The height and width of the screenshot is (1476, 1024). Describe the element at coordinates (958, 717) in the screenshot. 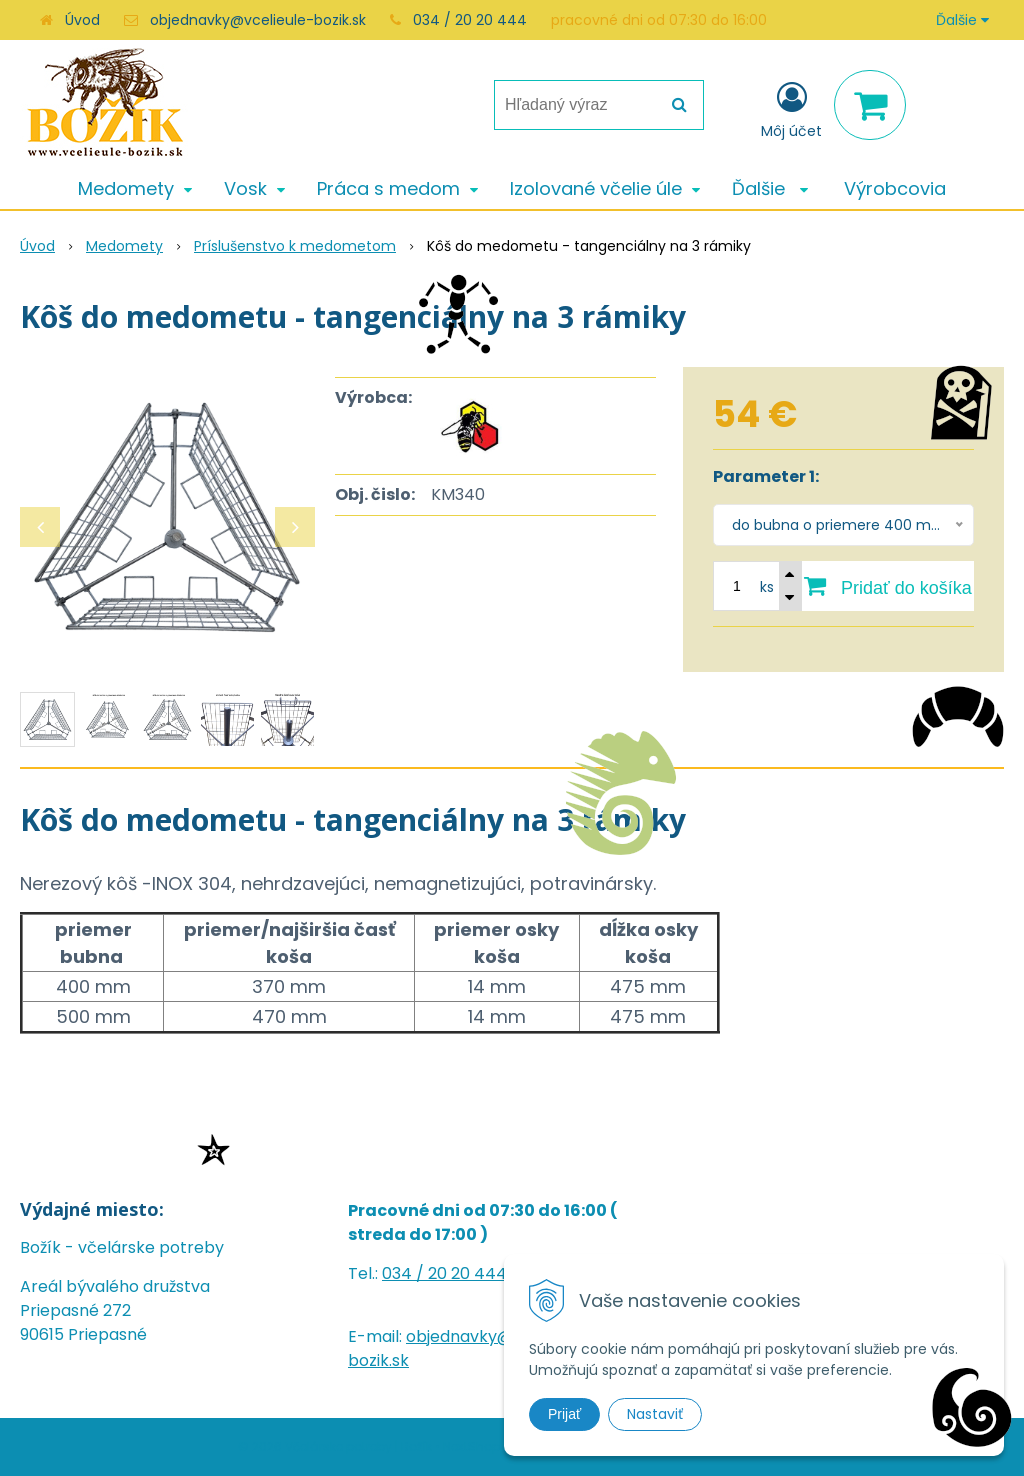

I see `browse bakery or pastry items` at that location.